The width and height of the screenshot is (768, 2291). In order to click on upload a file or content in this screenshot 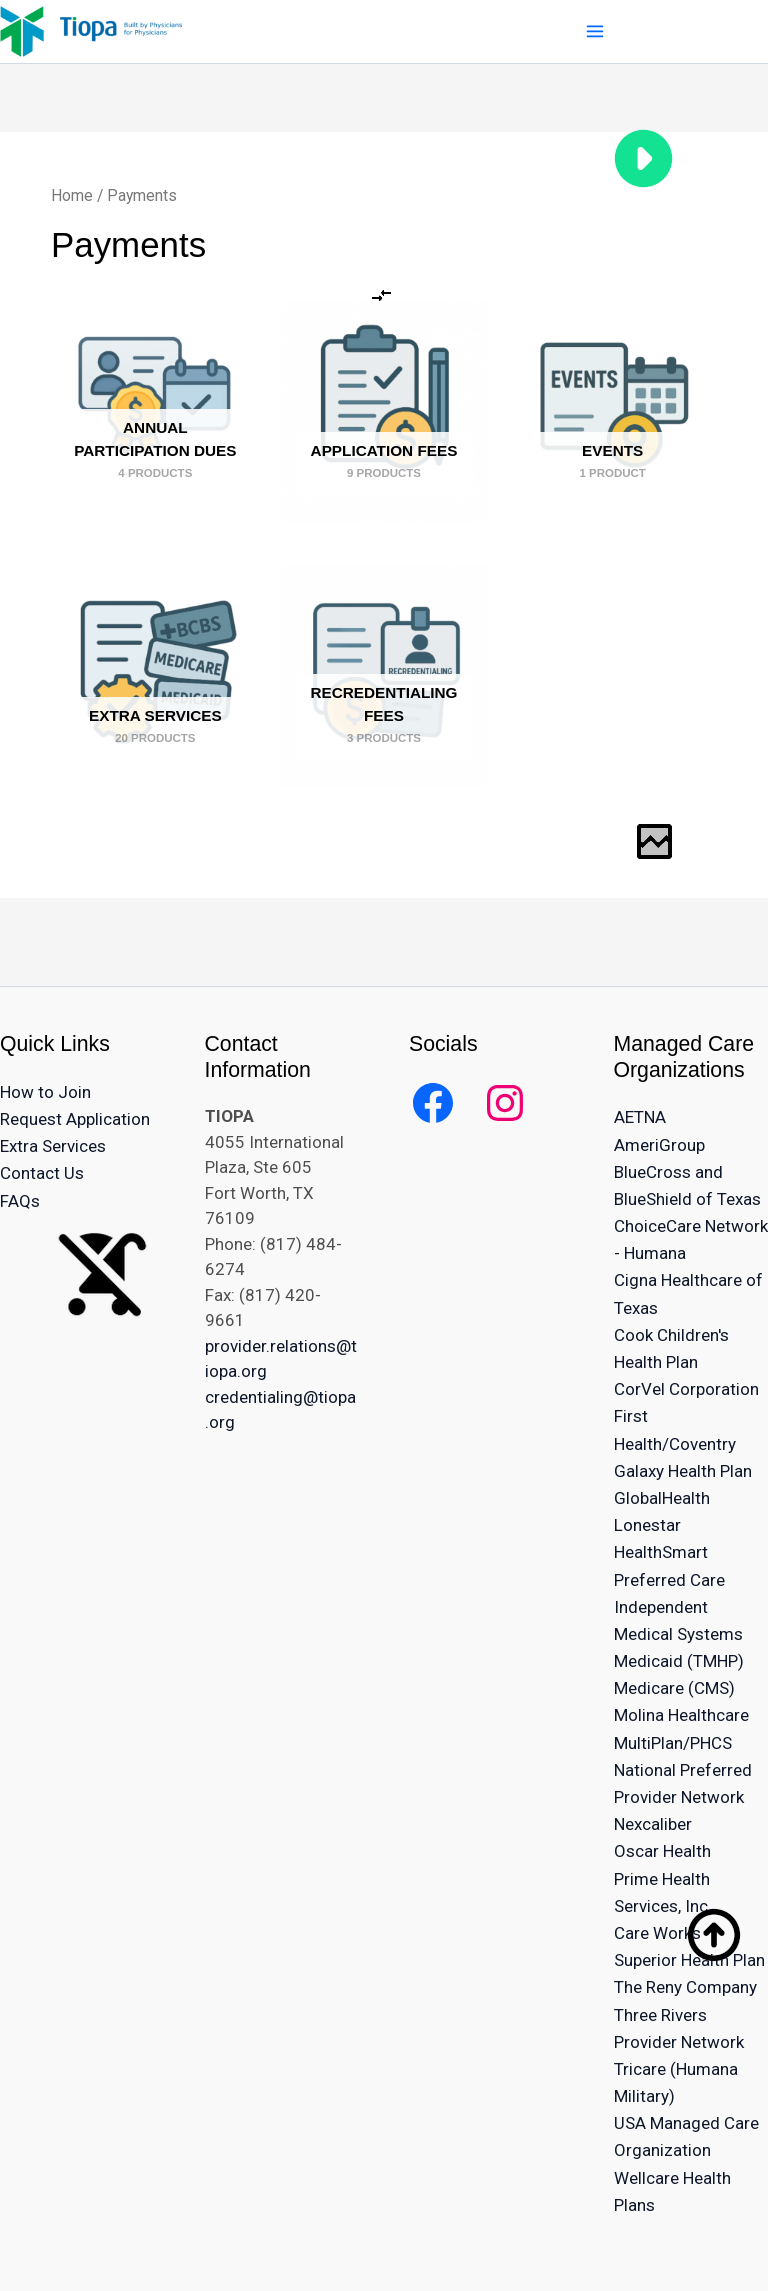, I will do `click(714, 1935)`.